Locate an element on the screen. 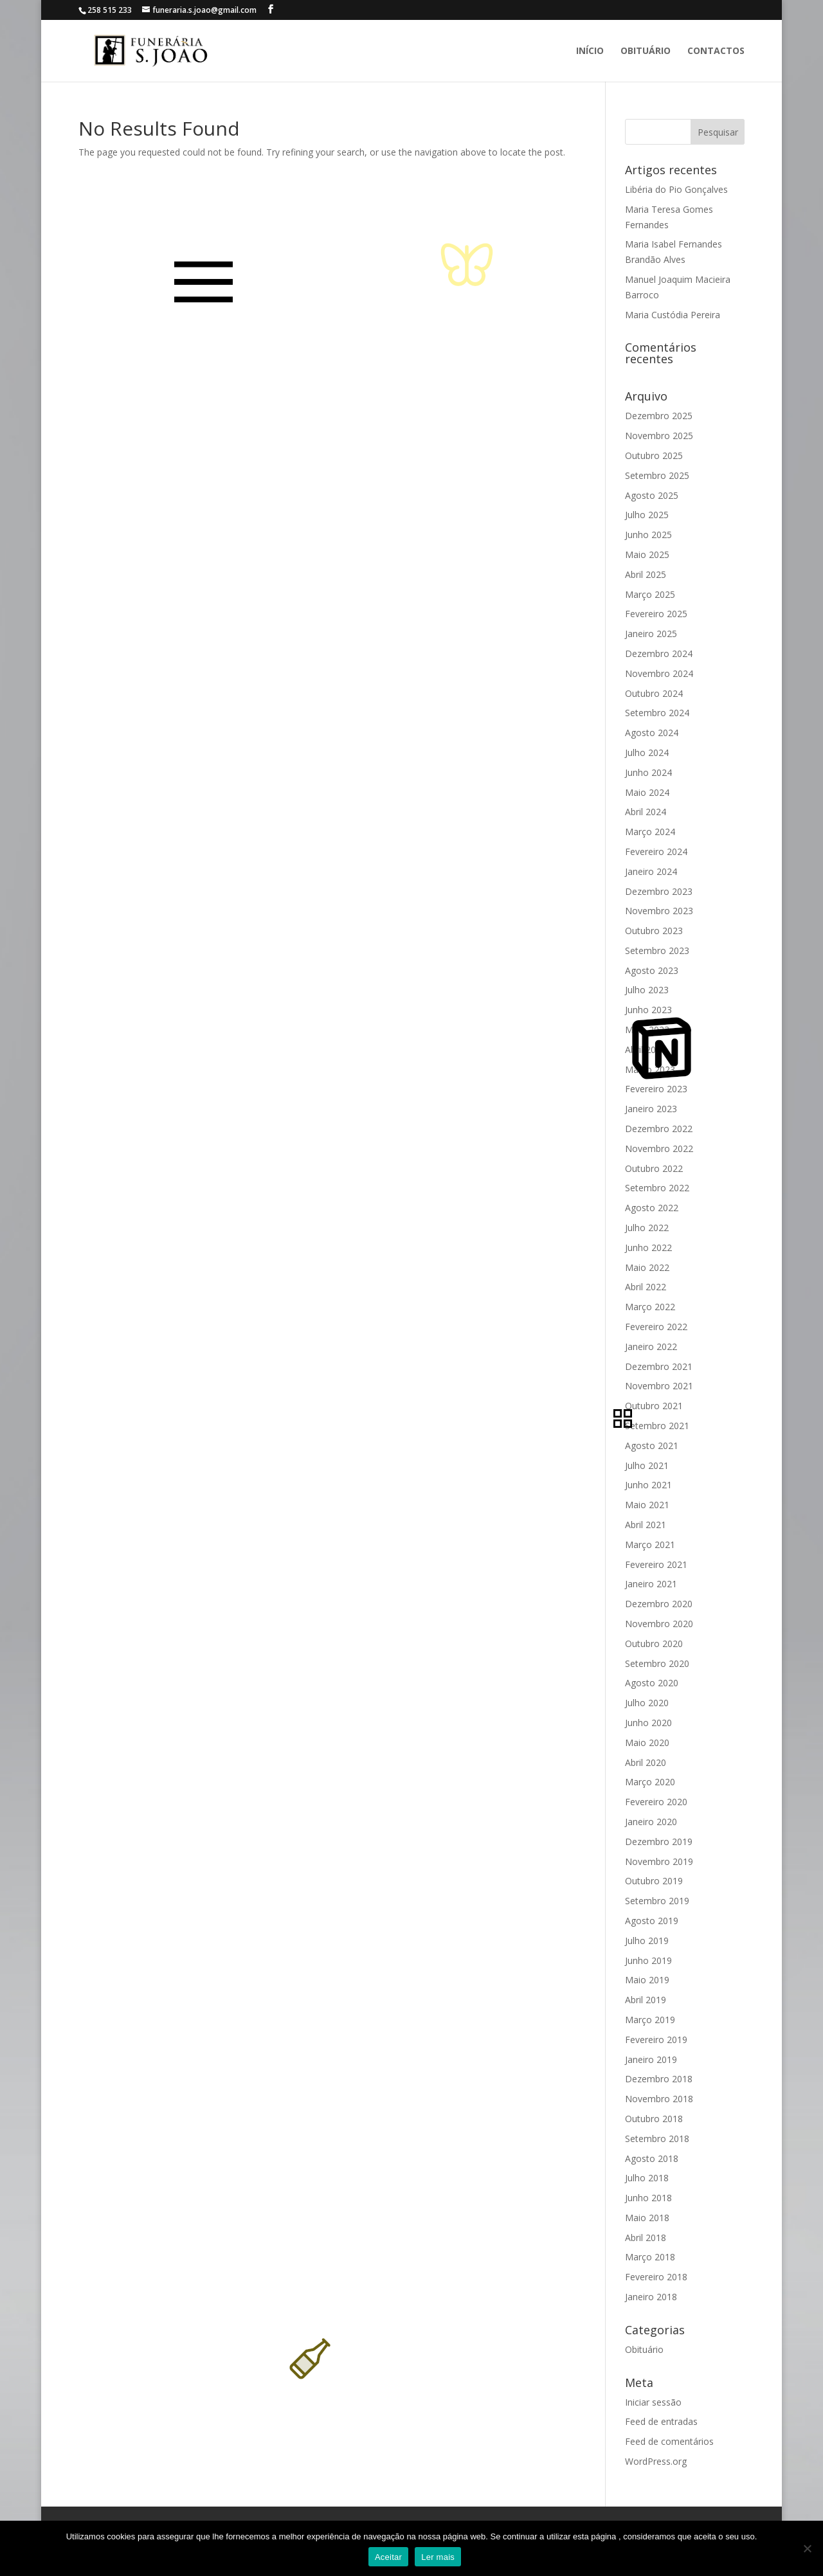 This screenshot has height=2576, width=823. indicates a nature or wildlife category is located at coordinates (467, 264).